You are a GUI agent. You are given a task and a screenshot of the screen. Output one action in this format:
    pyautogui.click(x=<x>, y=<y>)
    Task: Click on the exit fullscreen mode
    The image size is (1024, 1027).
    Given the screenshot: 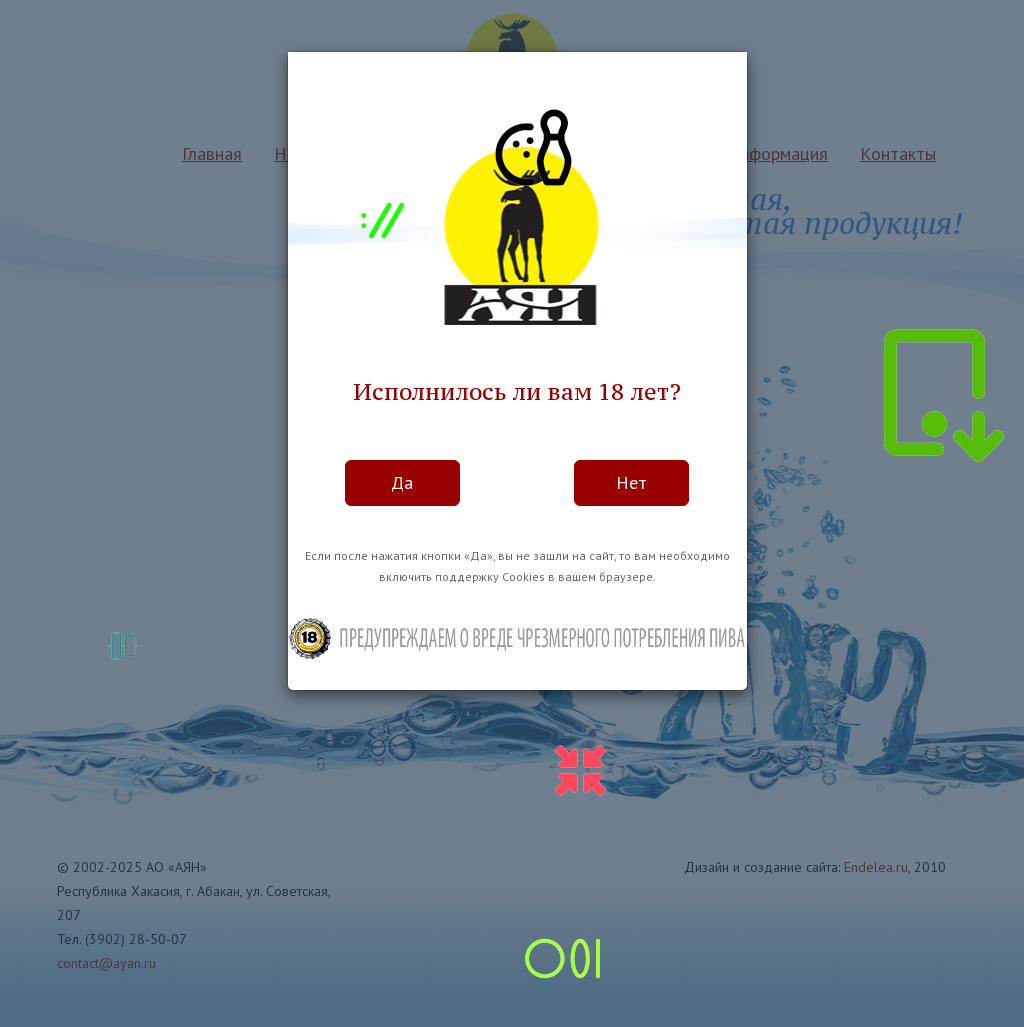 What is the action you would take?
    pyautogui.click(x=580, y=770)
    